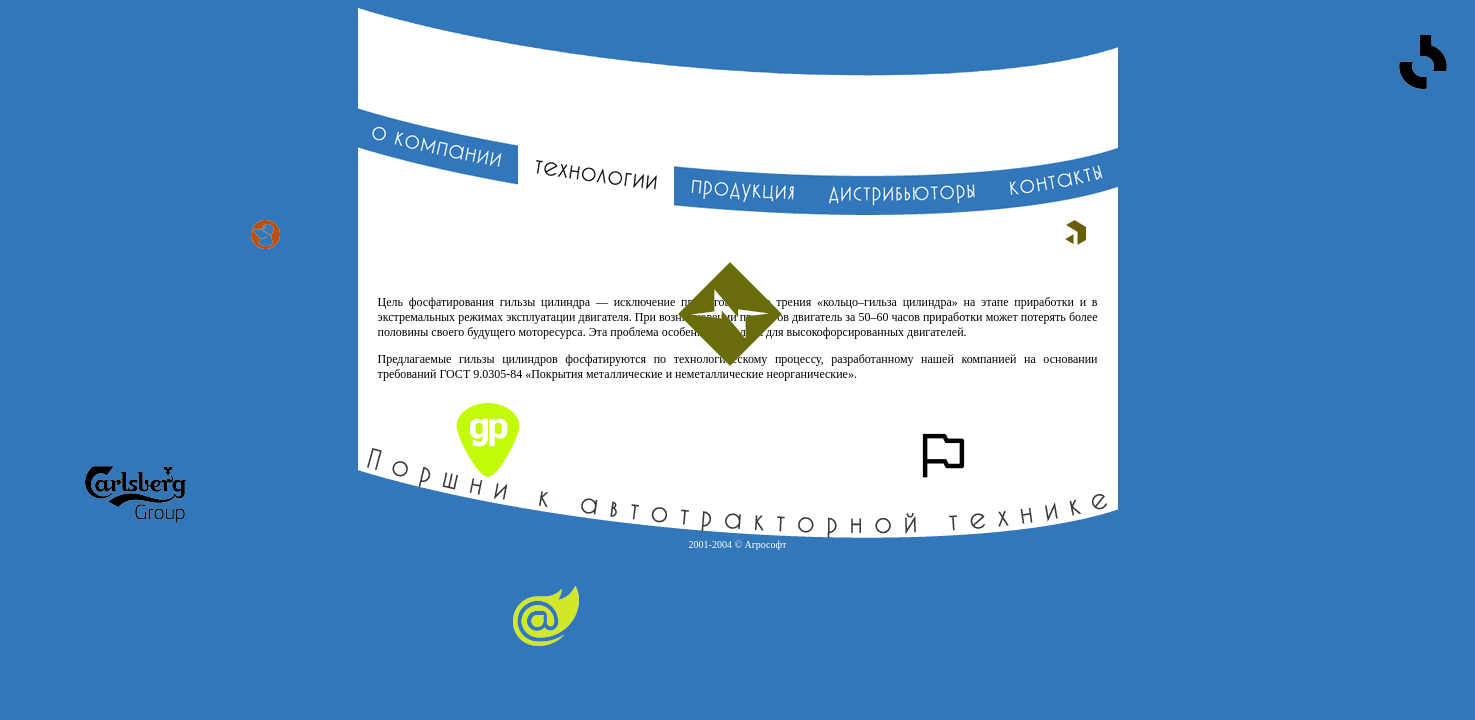  Describe the element at coordinates (943, 454) in the screenshot. I see `flag an item for review or attention` at that location.